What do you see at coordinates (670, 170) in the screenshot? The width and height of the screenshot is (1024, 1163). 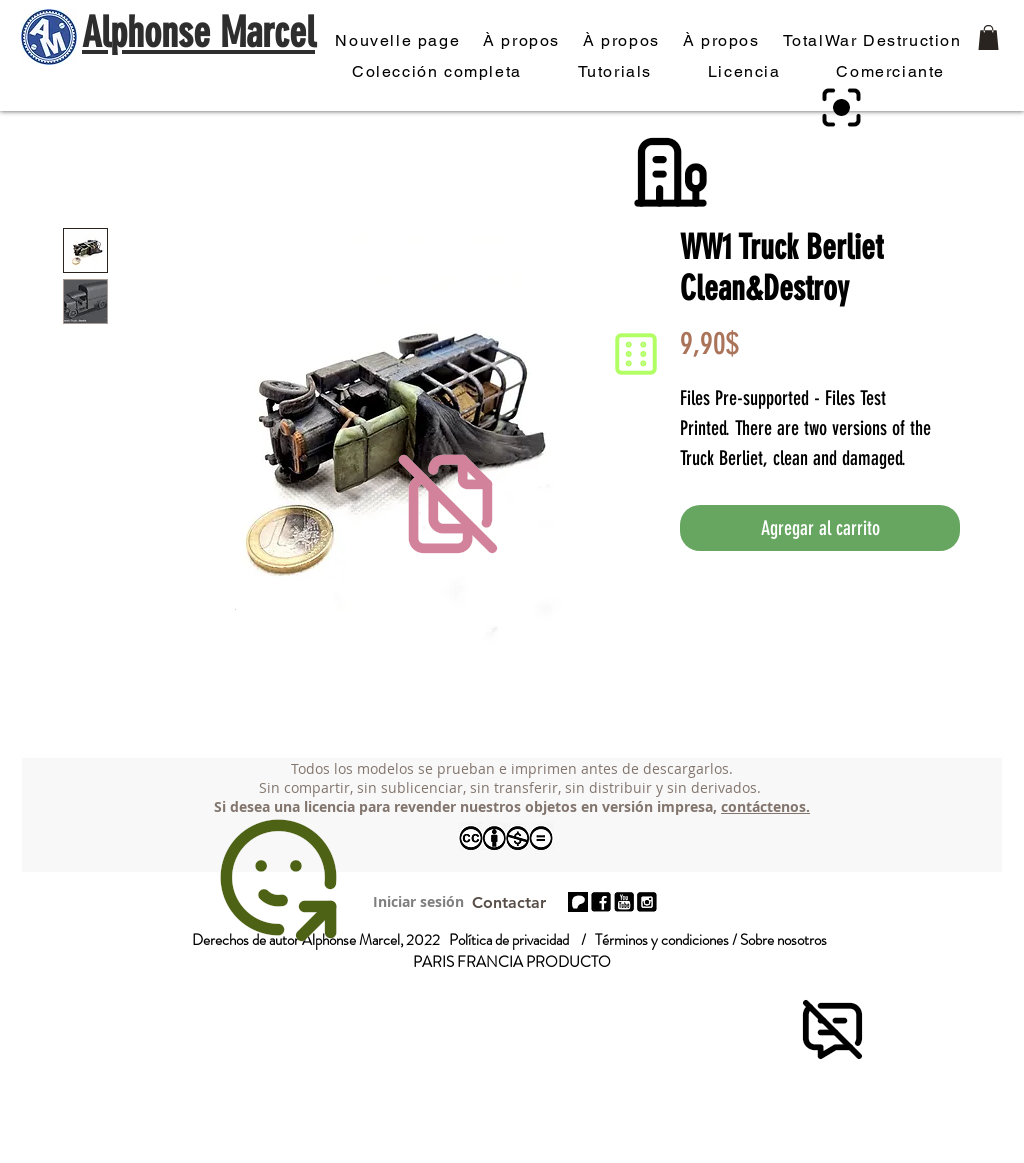 I see `view property listings` at bounding box center [670, 170].